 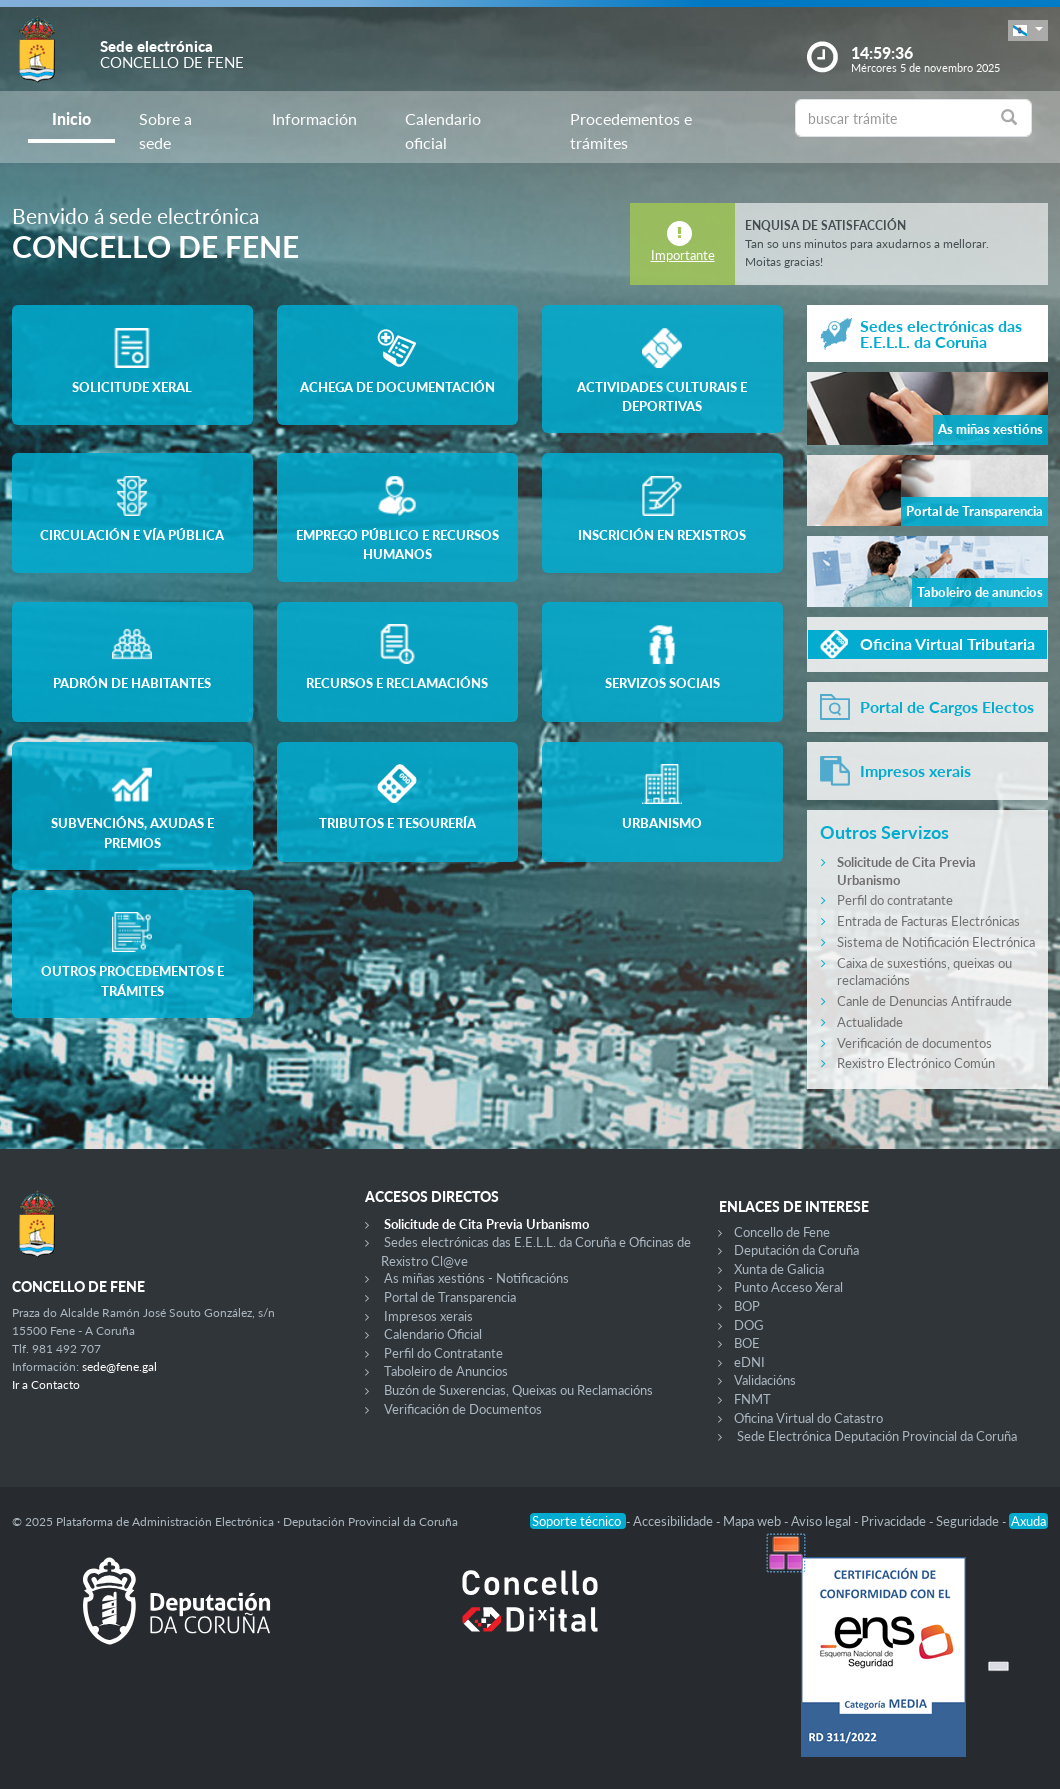 I want to click on bluetooth keyboard connected, so click(x=998, y=1666).